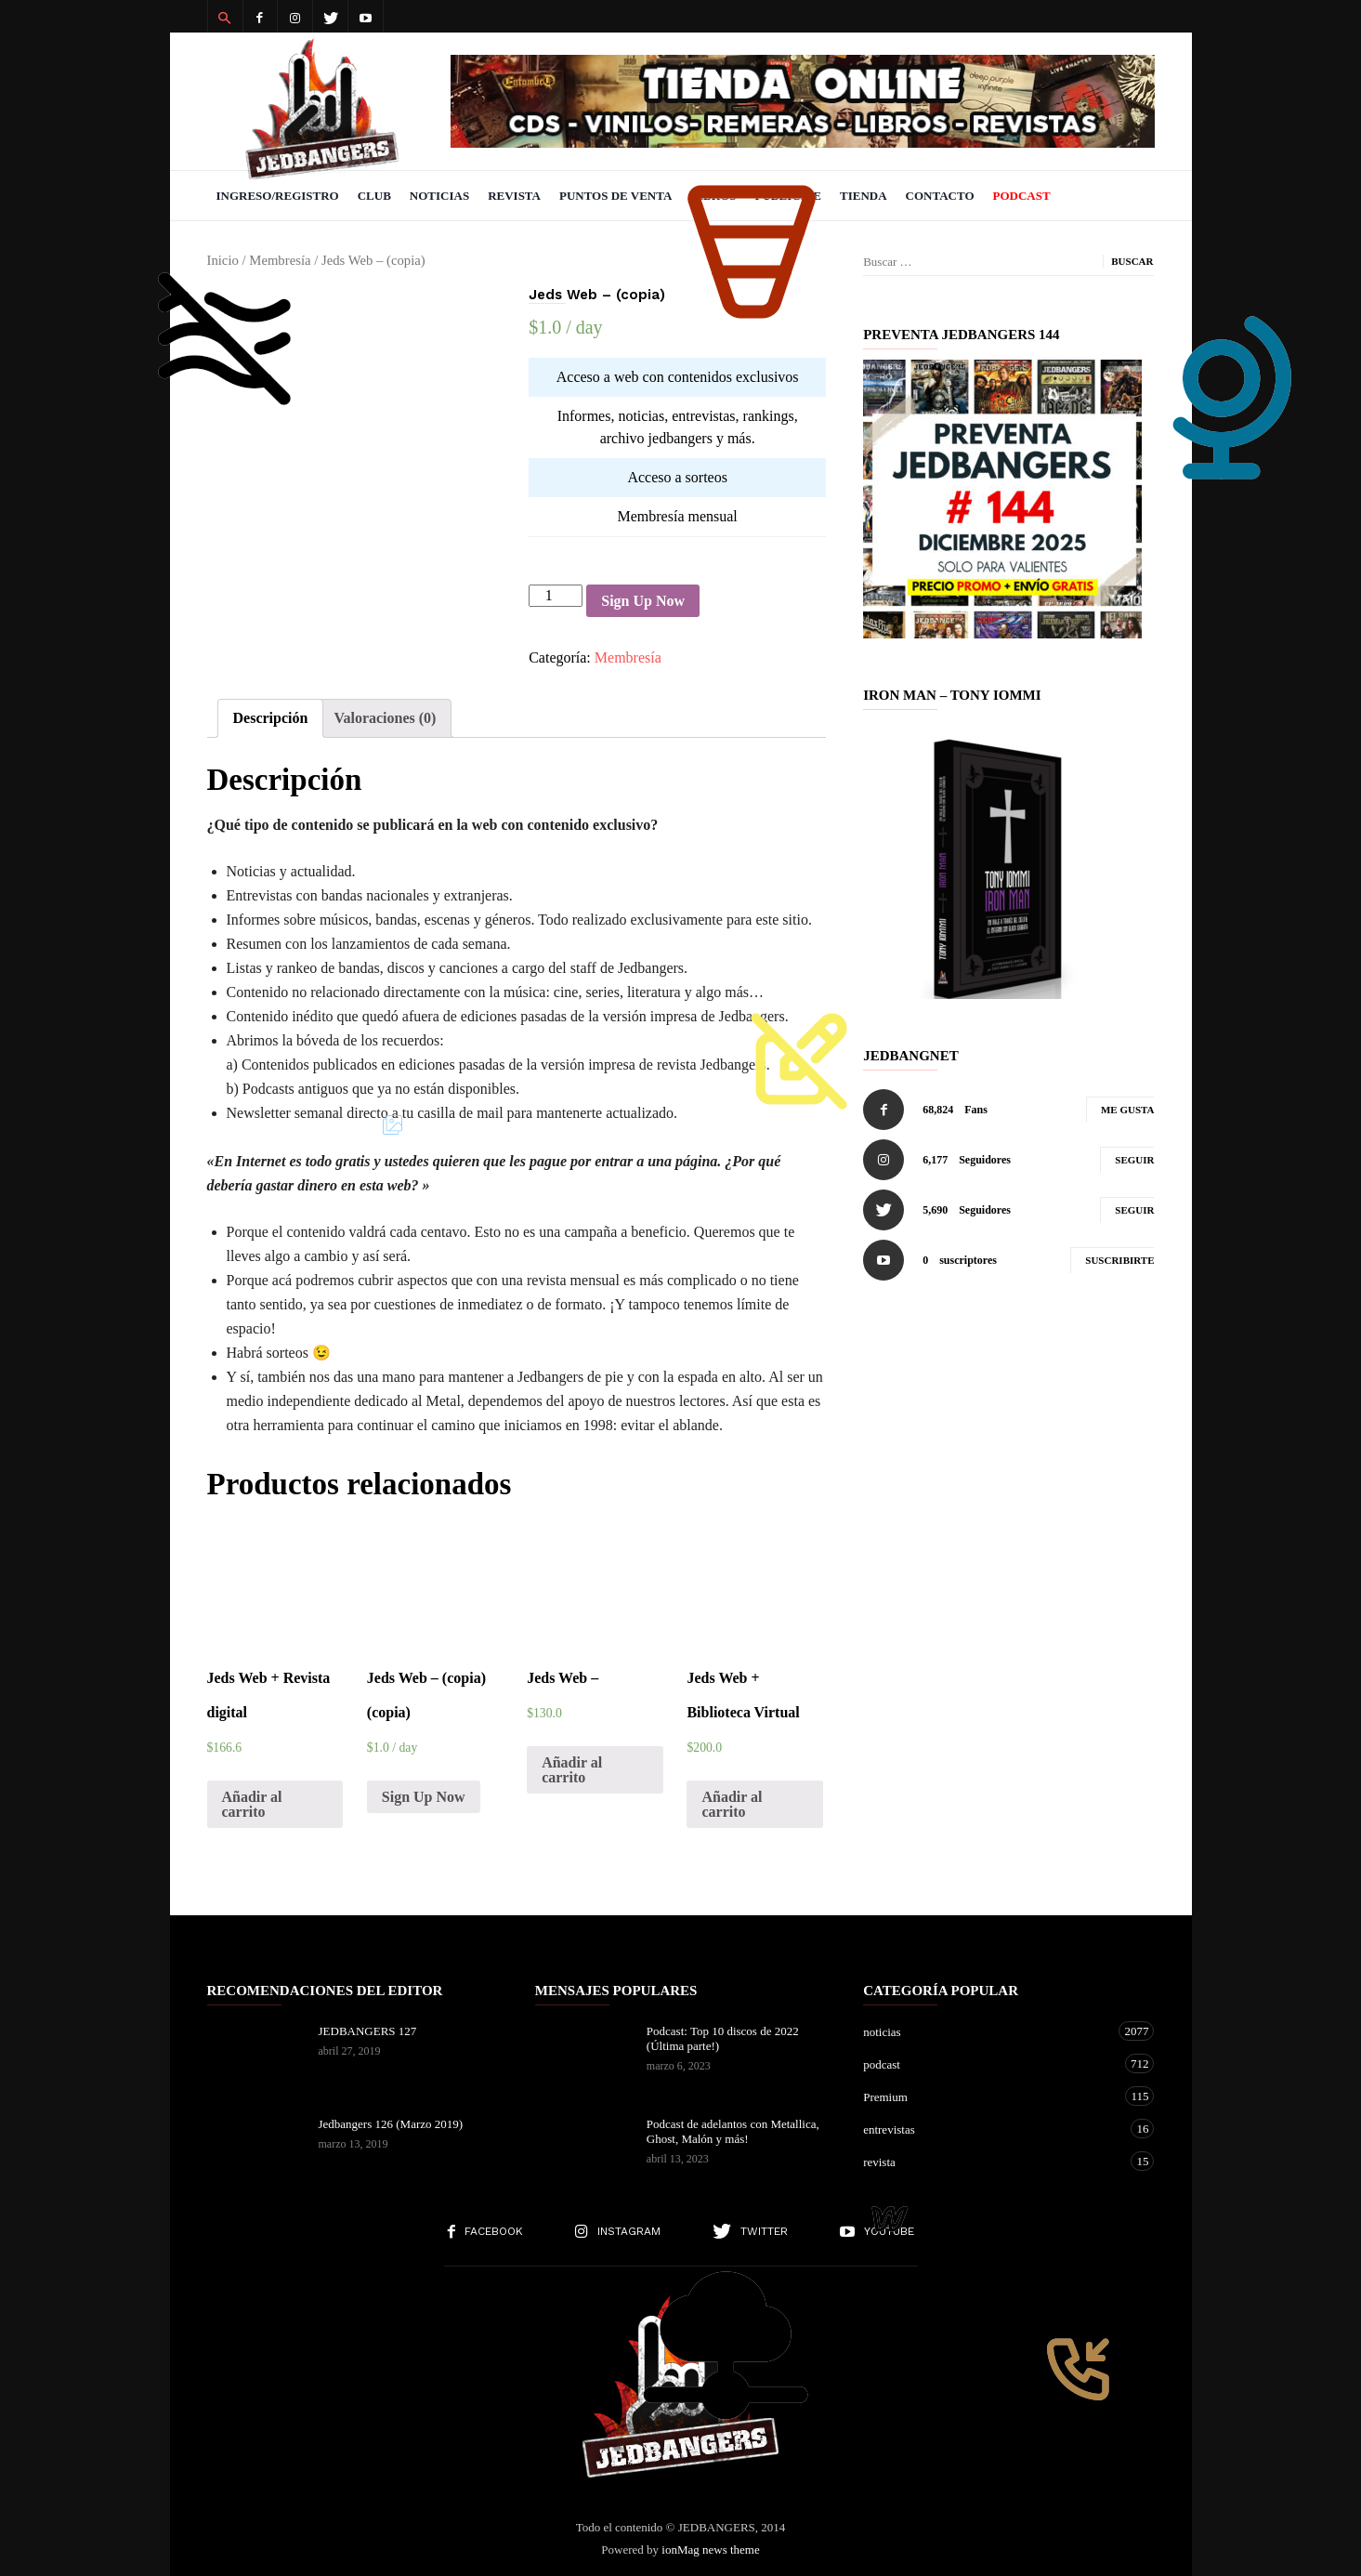  I want to click on view photo gallery, so click(392, 1124).